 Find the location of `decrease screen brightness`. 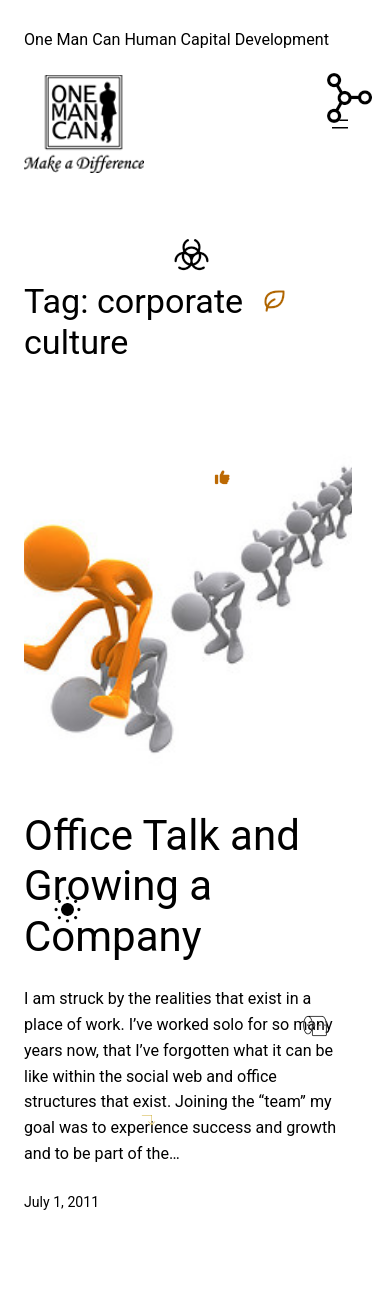

decrease screen brightness is located at coordinates (67, 909).